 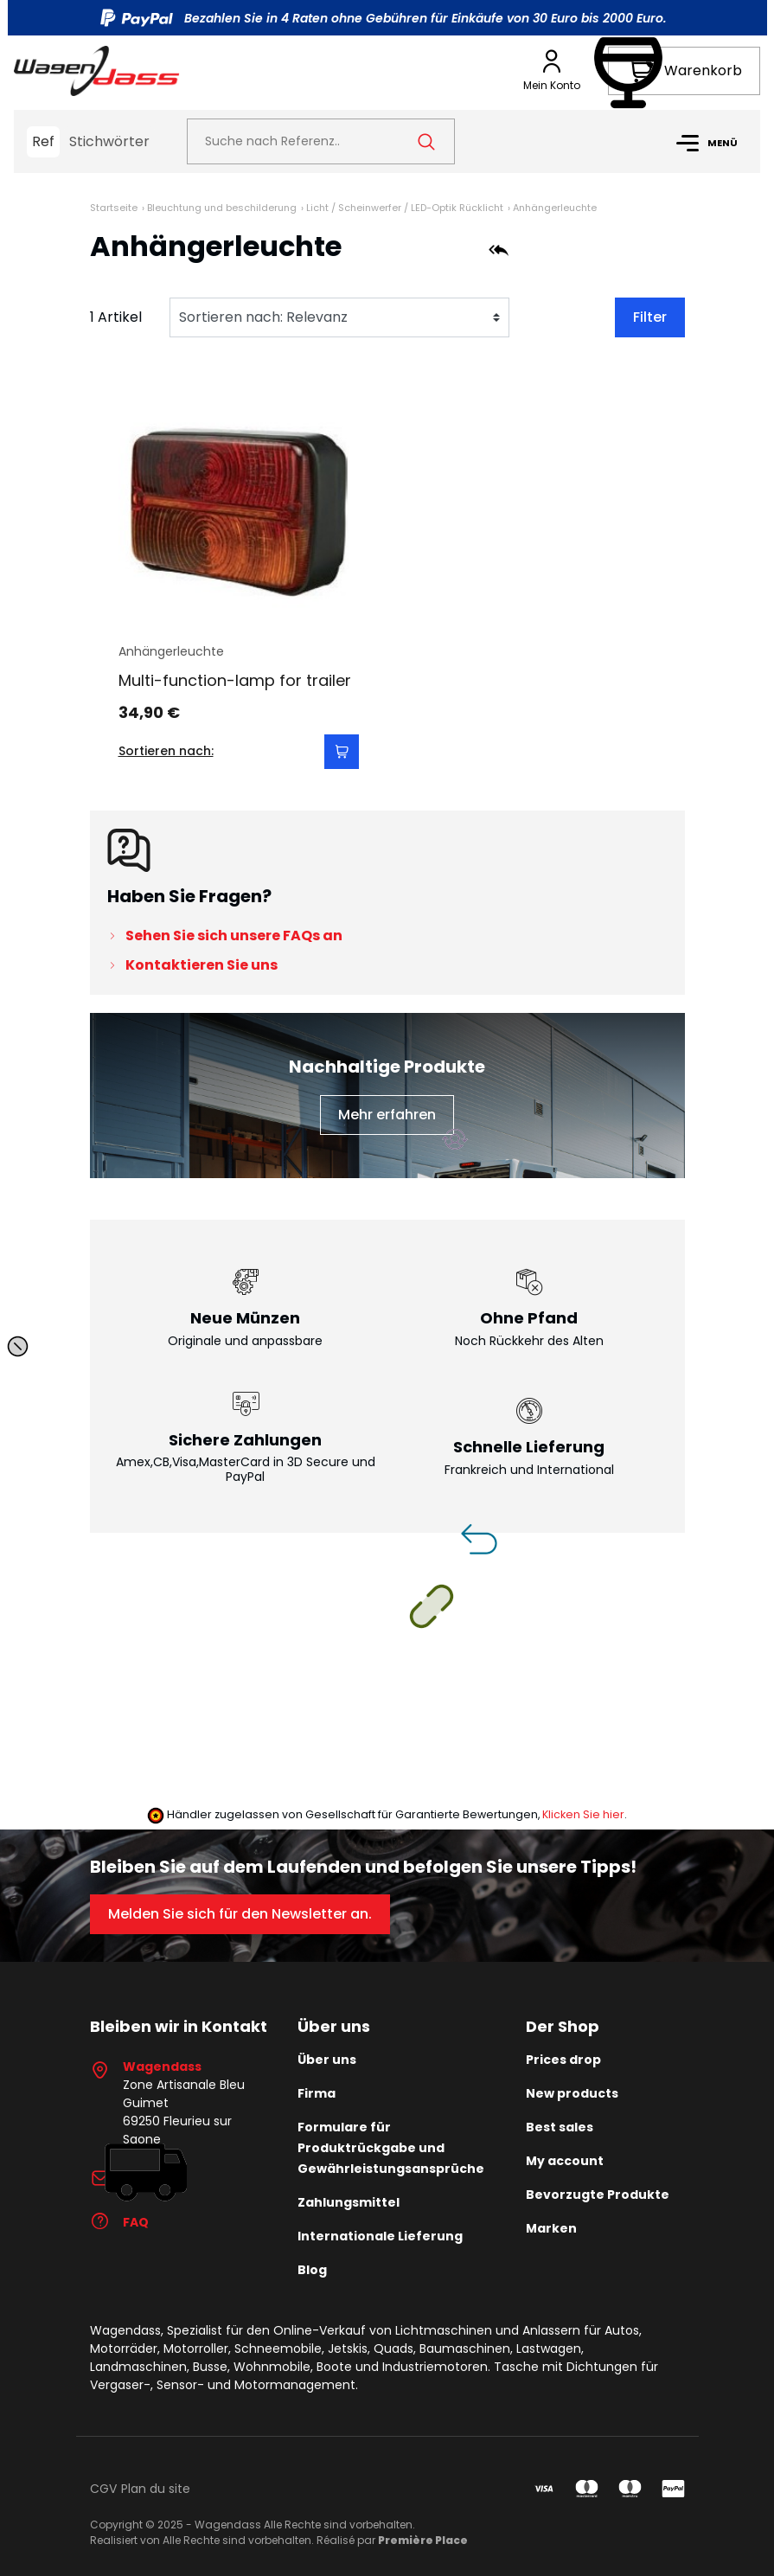 What do you see at coordinates (432, 1606) in the screenshot?
I see `disconnect or unlink connected items` at bounding box center [432, 1606].